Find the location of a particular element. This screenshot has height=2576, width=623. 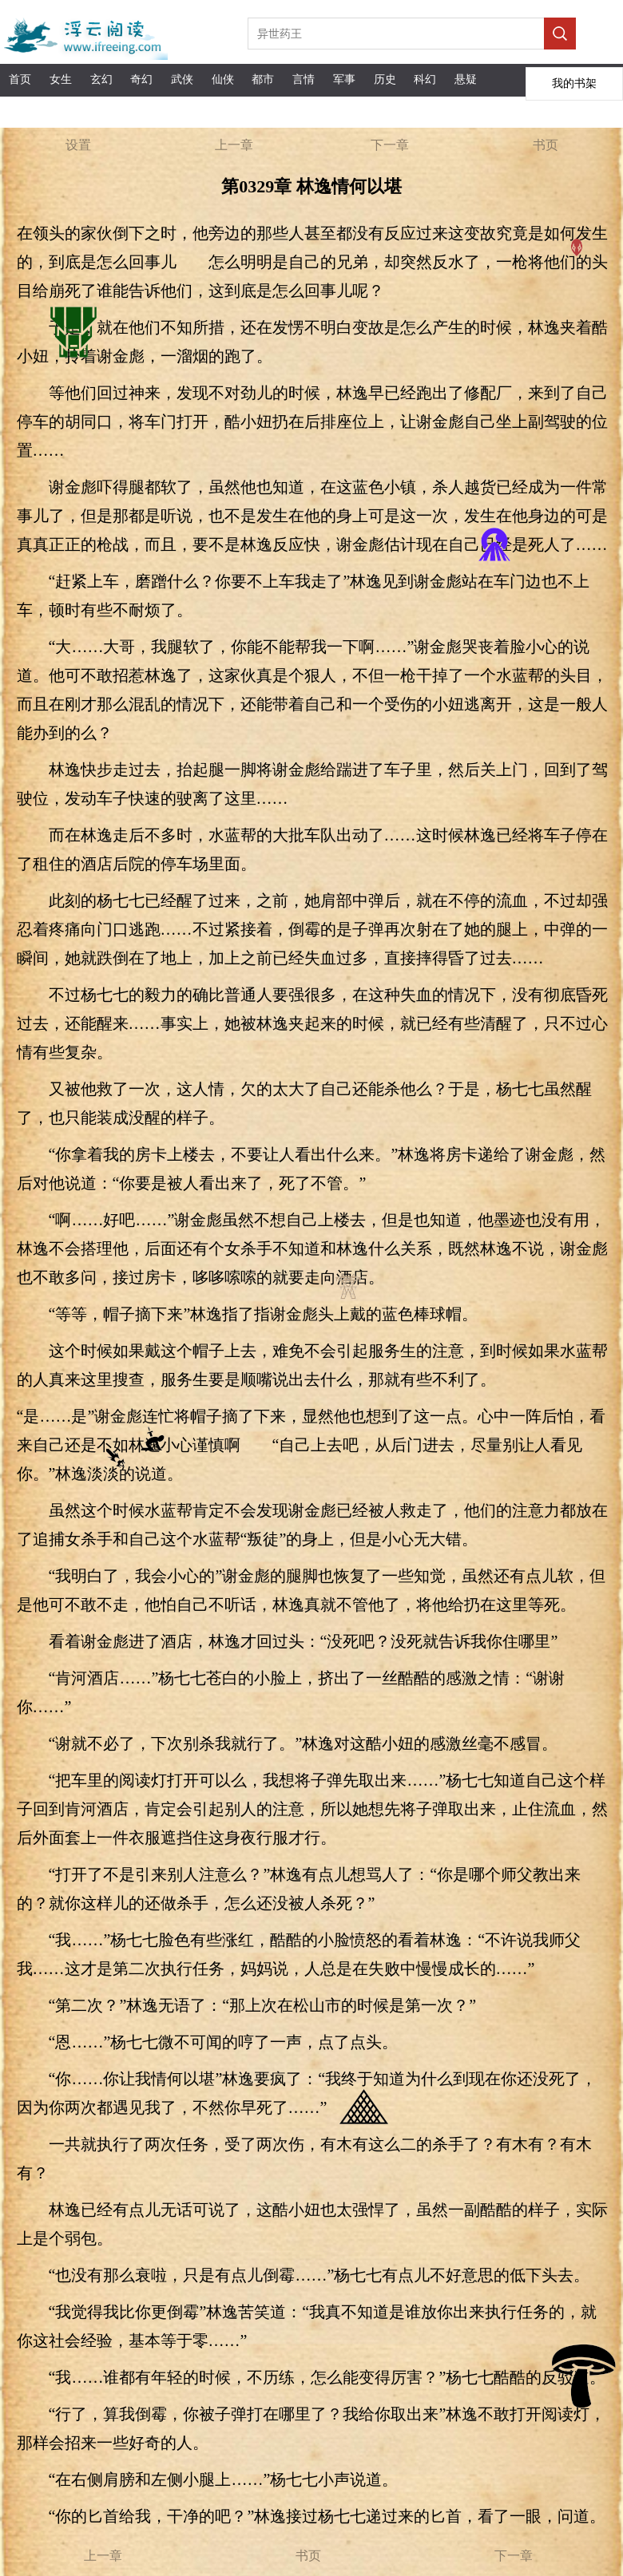

select architect or builder character class is located at coordinates (577, 247).